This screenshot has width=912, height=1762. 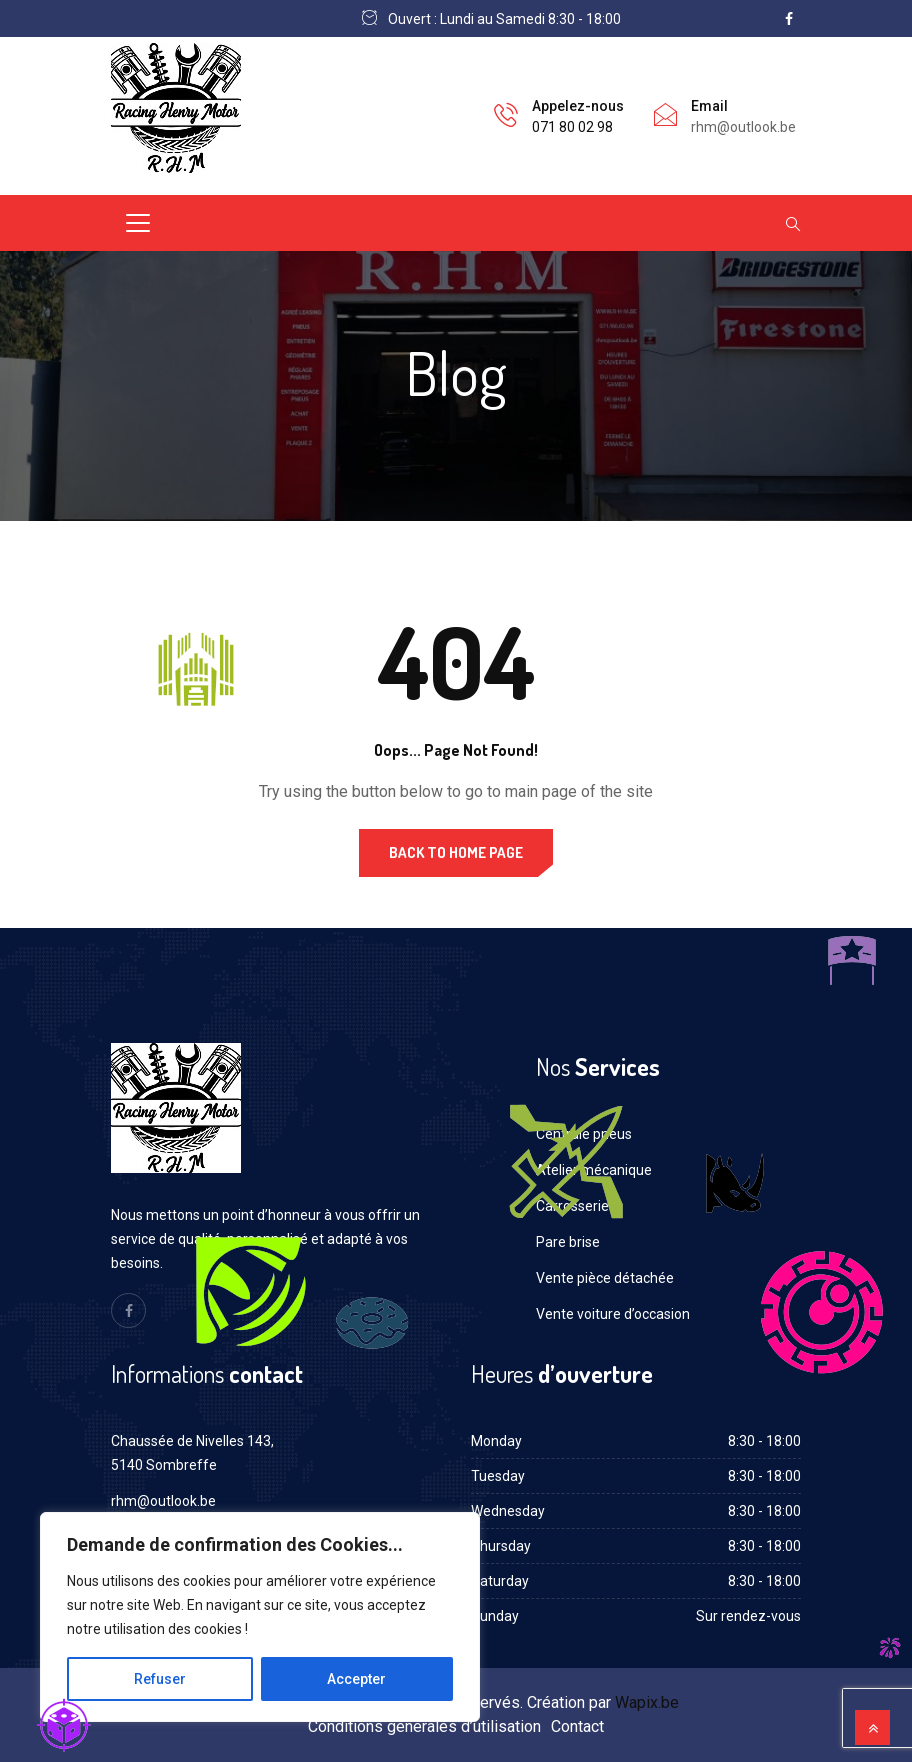 I want to click on access food or bakery category, so click(x=372, y=1323).